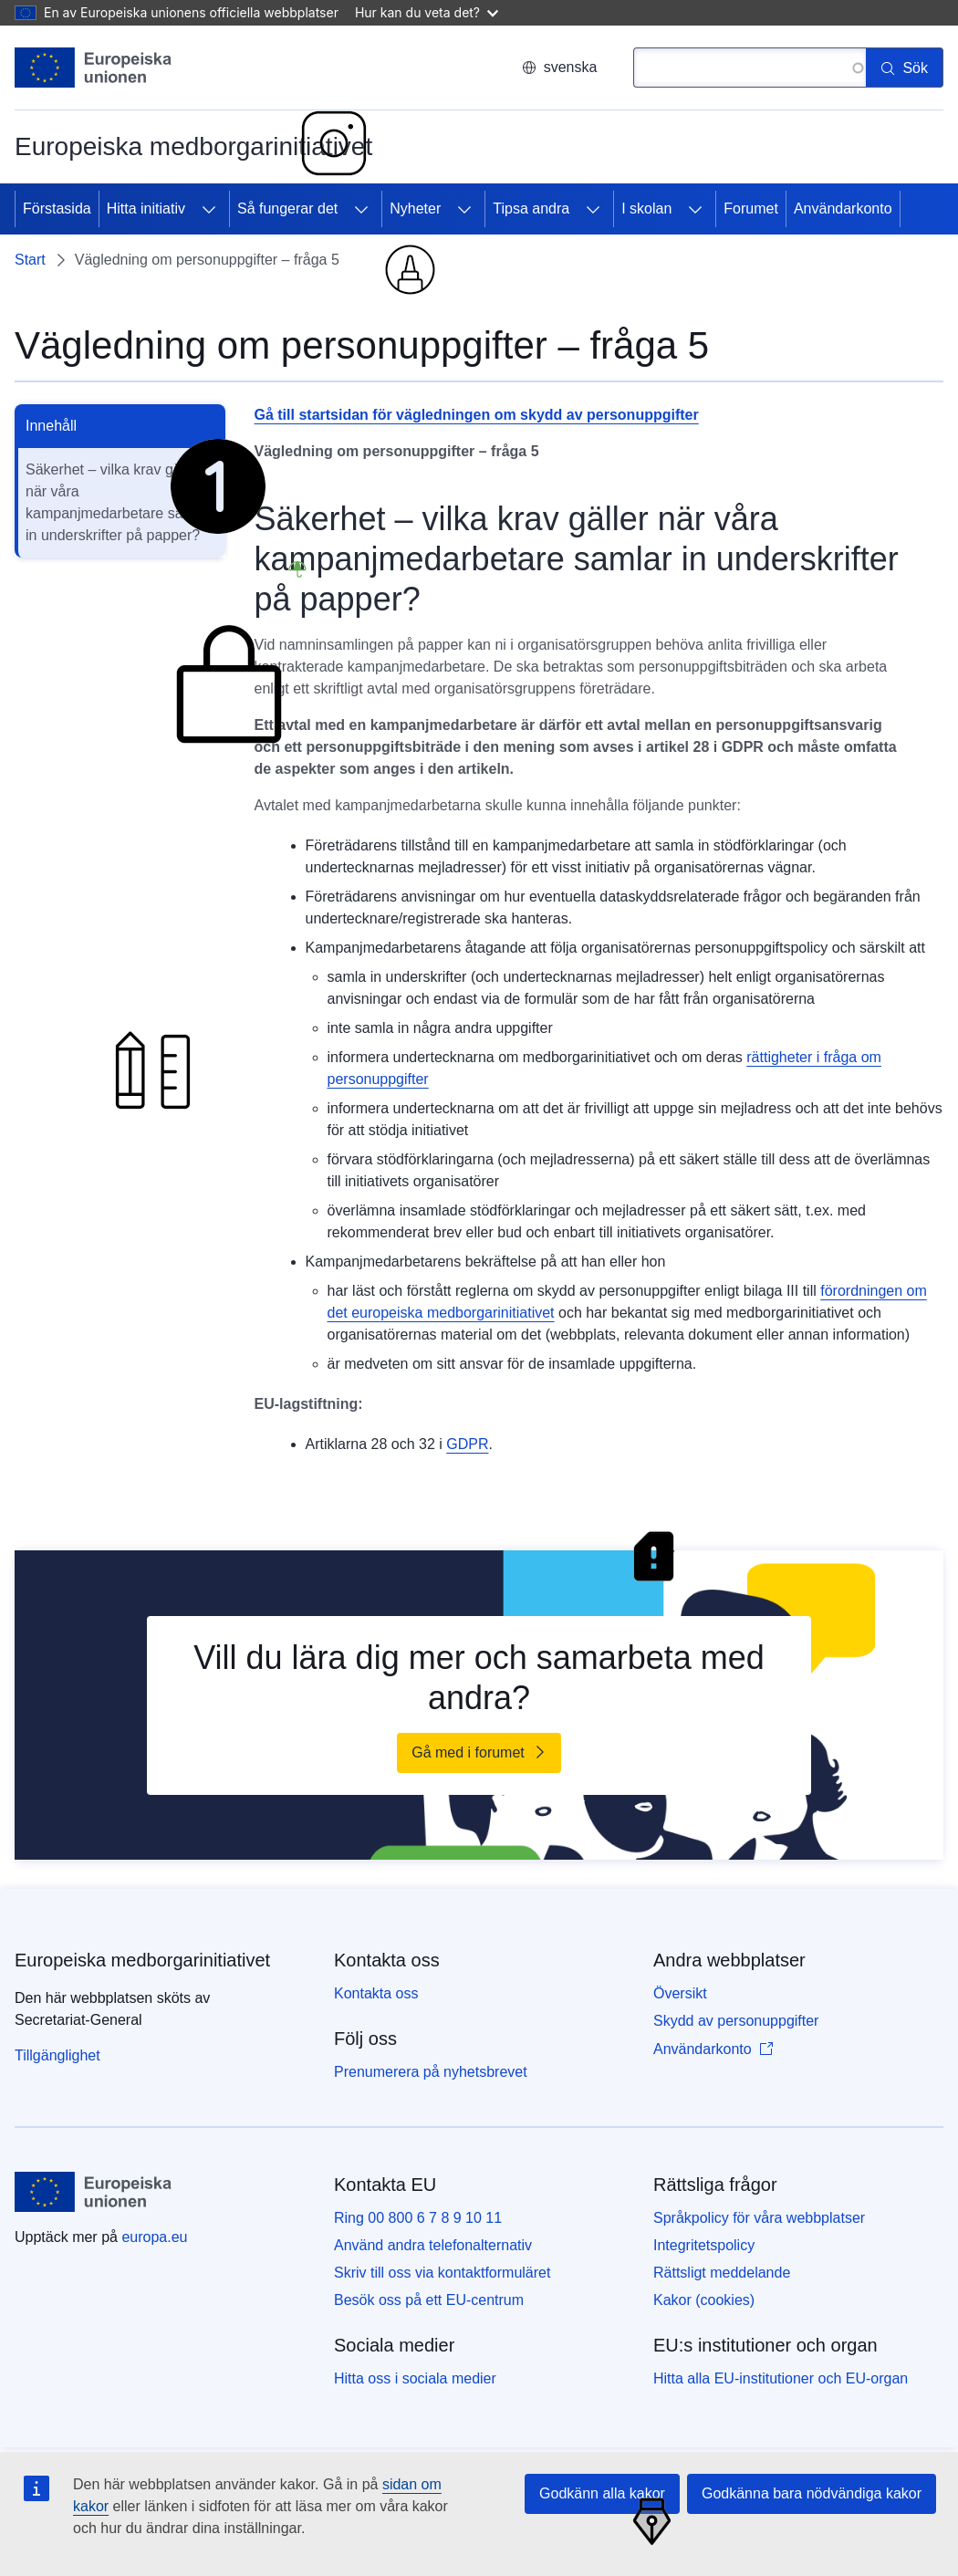 The image size is (958, 2576). I want to click on access design or drawing tools, so click(152, 1071).